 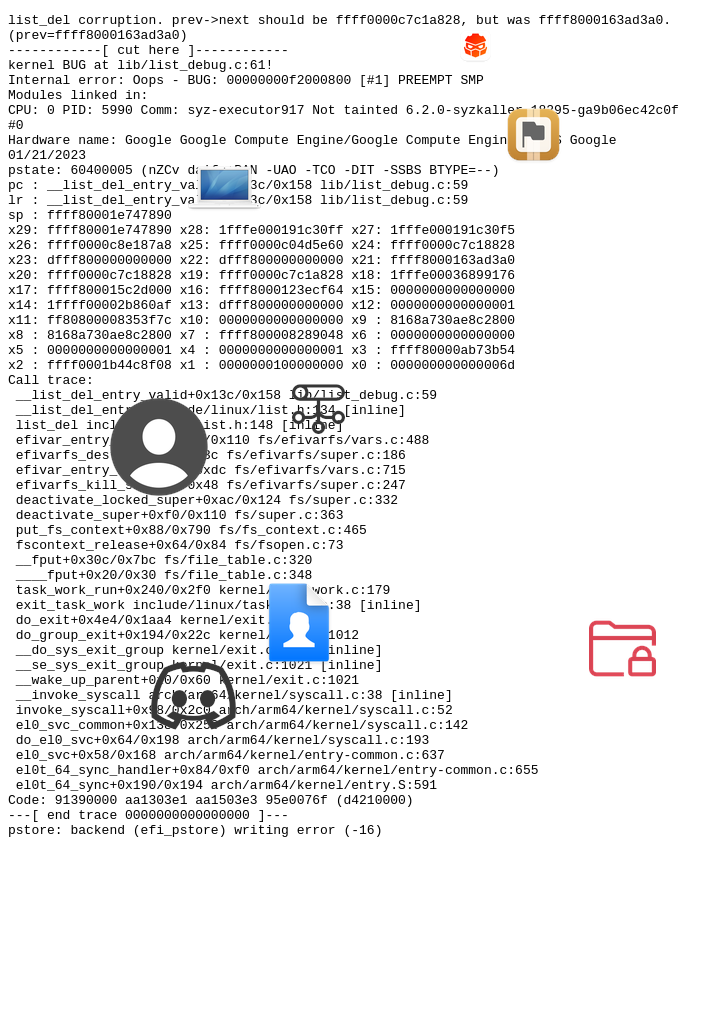 I want to click on open the Redot game engine application, so click(x=475, y=45).